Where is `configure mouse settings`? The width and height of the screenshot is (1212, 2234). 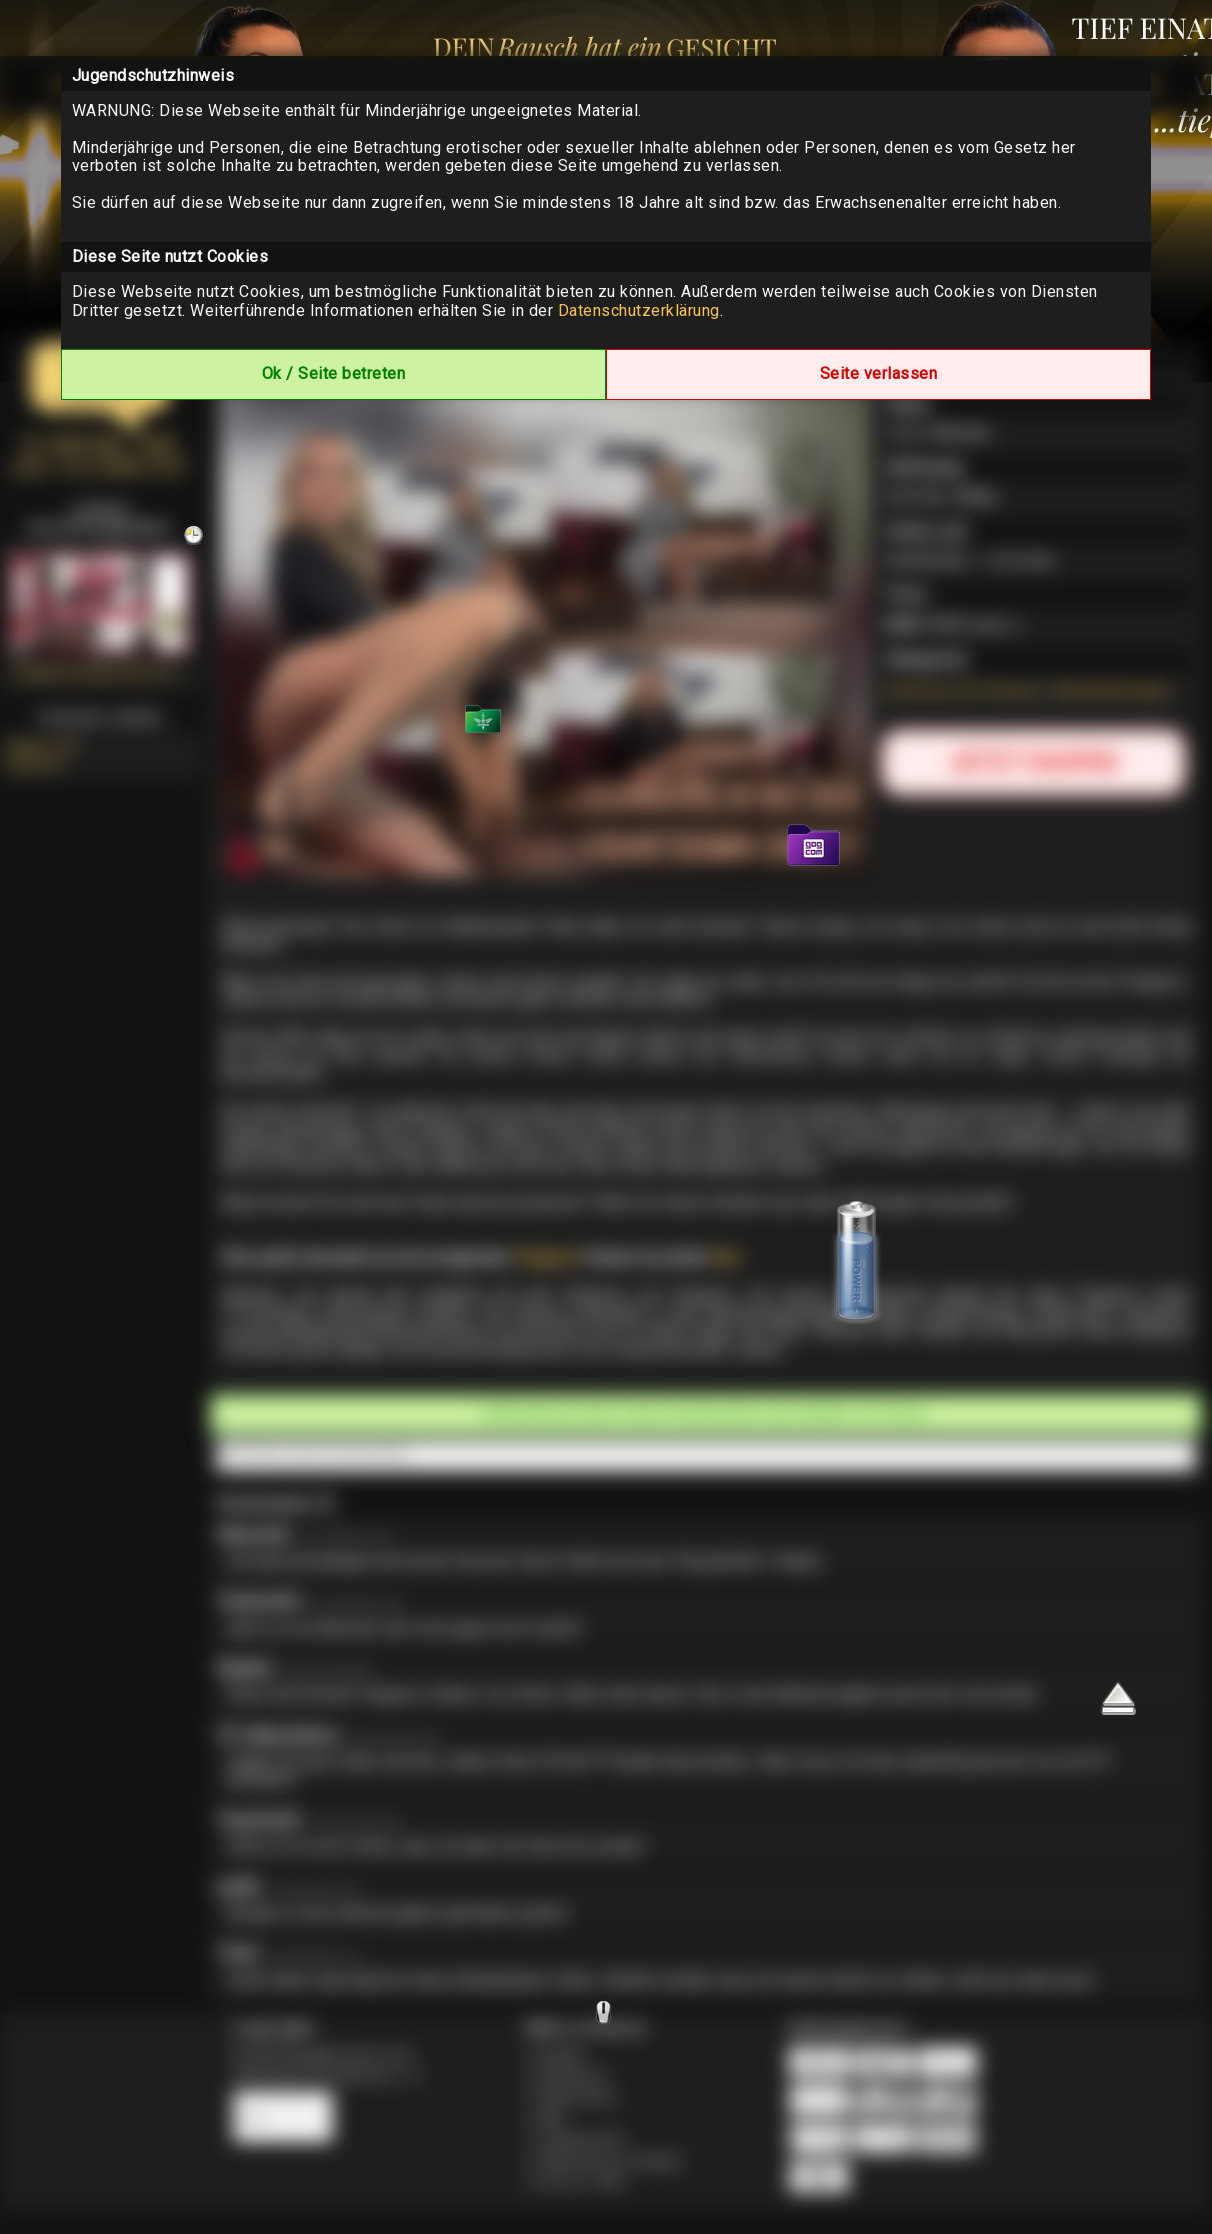
configure mouse settings is located at coordinates (603, 2012).